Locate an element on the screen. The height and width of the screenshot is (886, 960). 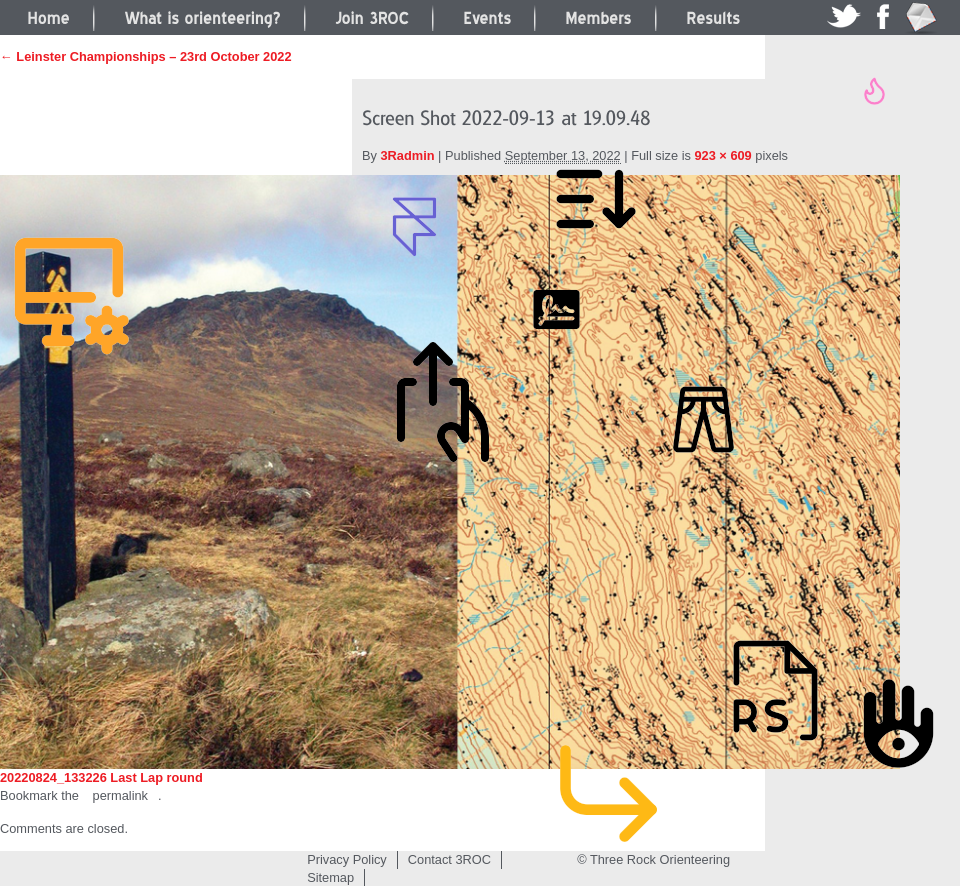
a Rust source code file is located at coordinates (775, 690).